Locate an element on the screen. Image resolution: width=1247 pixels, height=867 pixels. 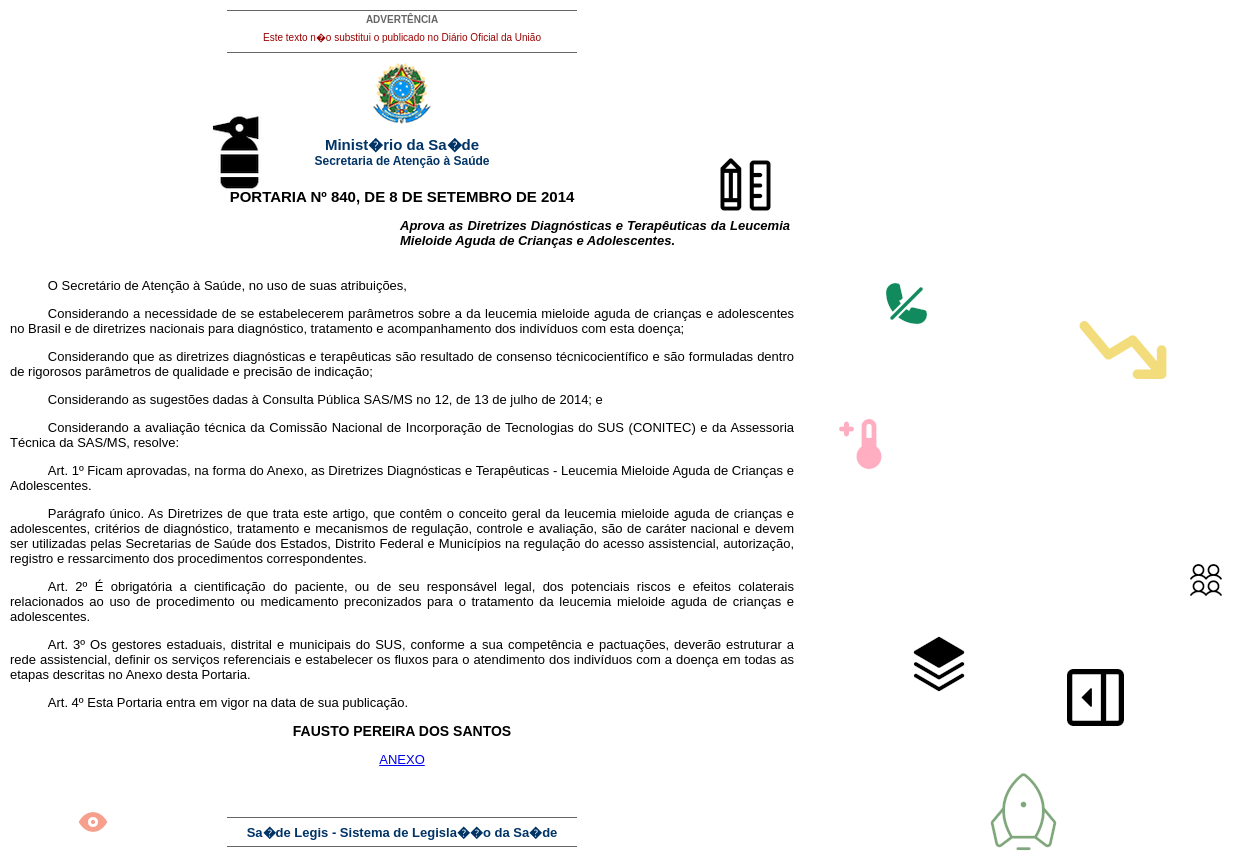
expand the sidebar panel is located at coordinates (1095, 697).